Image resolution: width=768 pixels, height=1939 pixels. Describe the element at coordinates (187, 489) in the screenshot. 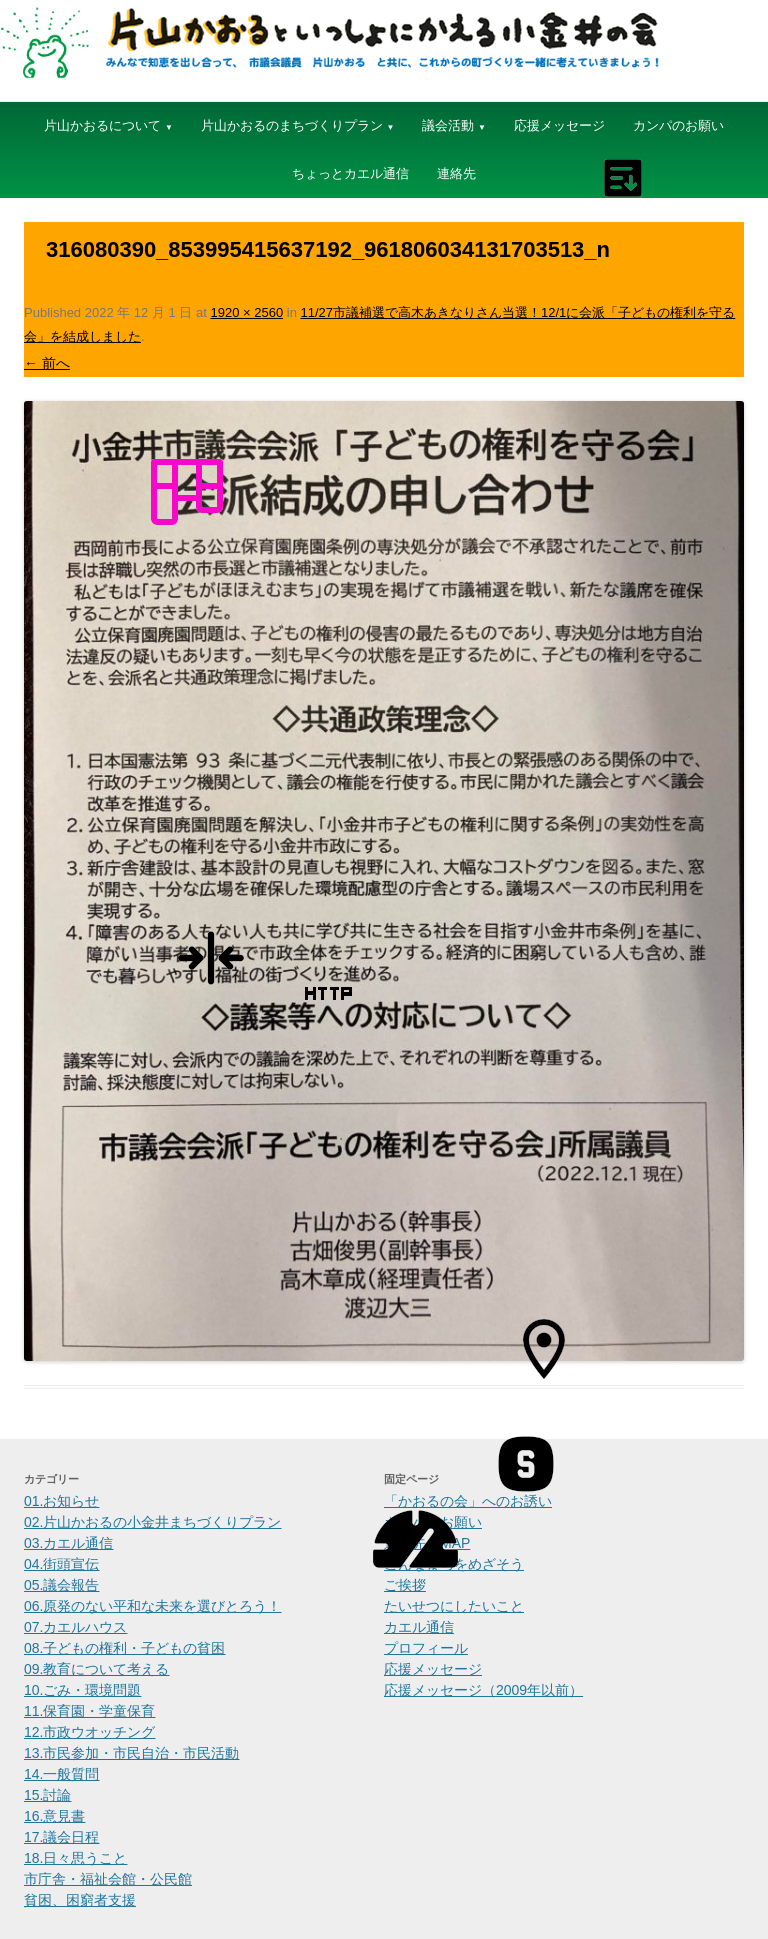

I see `open kanban board view` at that location.